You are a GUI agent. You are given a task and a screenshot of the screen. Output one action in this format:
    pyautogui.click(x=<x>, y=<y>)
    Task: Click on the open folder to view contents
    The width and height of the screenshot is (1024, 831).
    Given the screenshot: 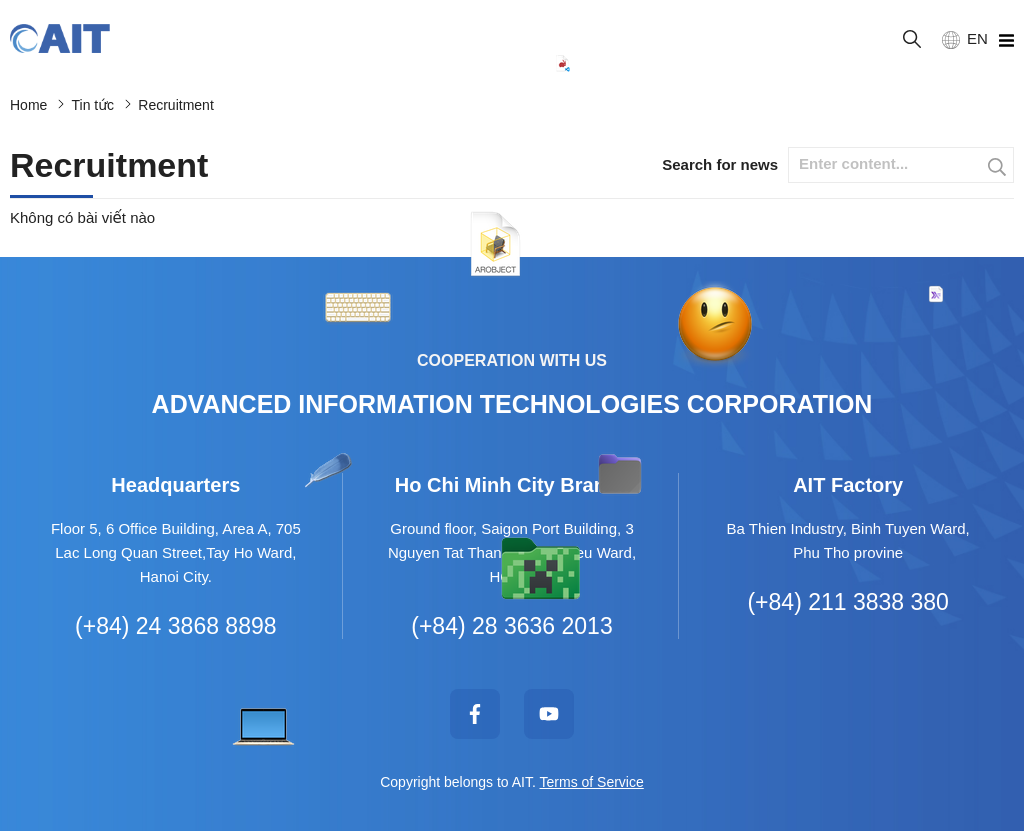 What is the action you would take?
    pyautogui.click(x=620, y=474)
    